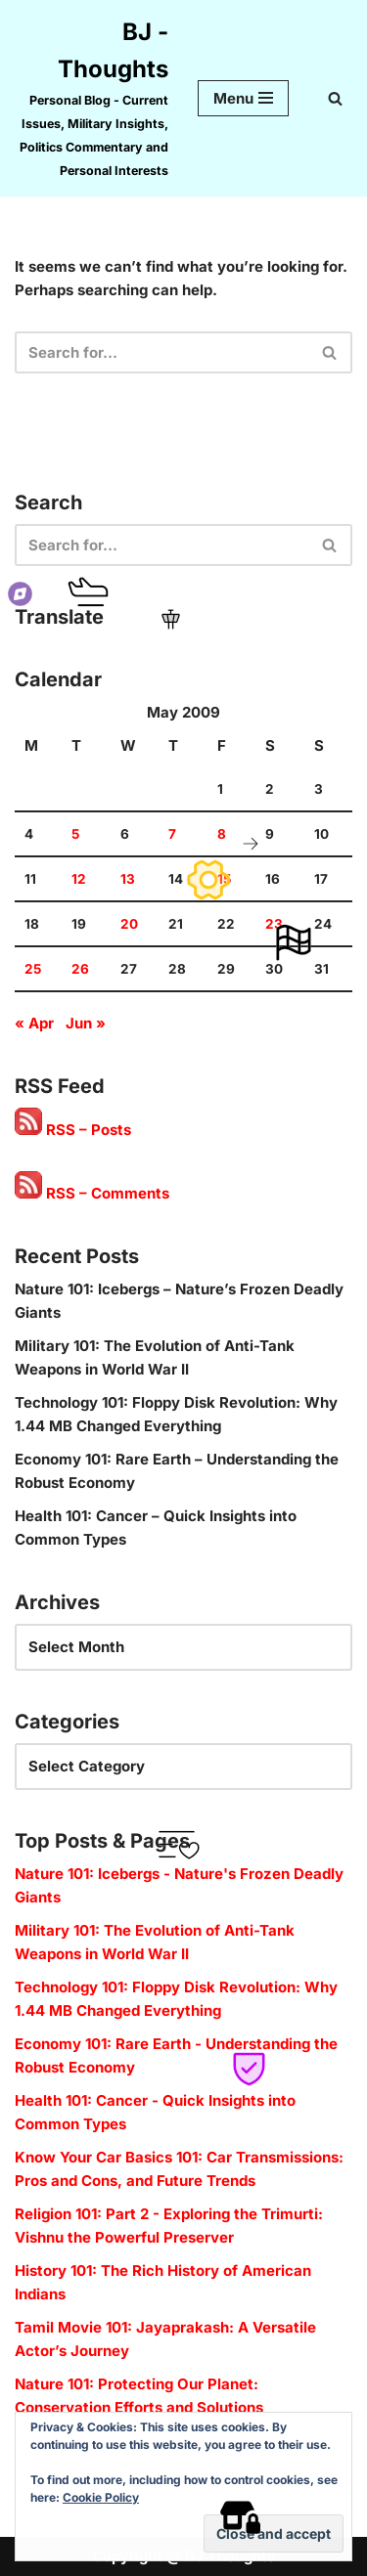 This screenshot has width=367, height=2576. Describe the element at coordinates (20, 593) in the screenshot. I see `open the discord server discovery page` at that location.